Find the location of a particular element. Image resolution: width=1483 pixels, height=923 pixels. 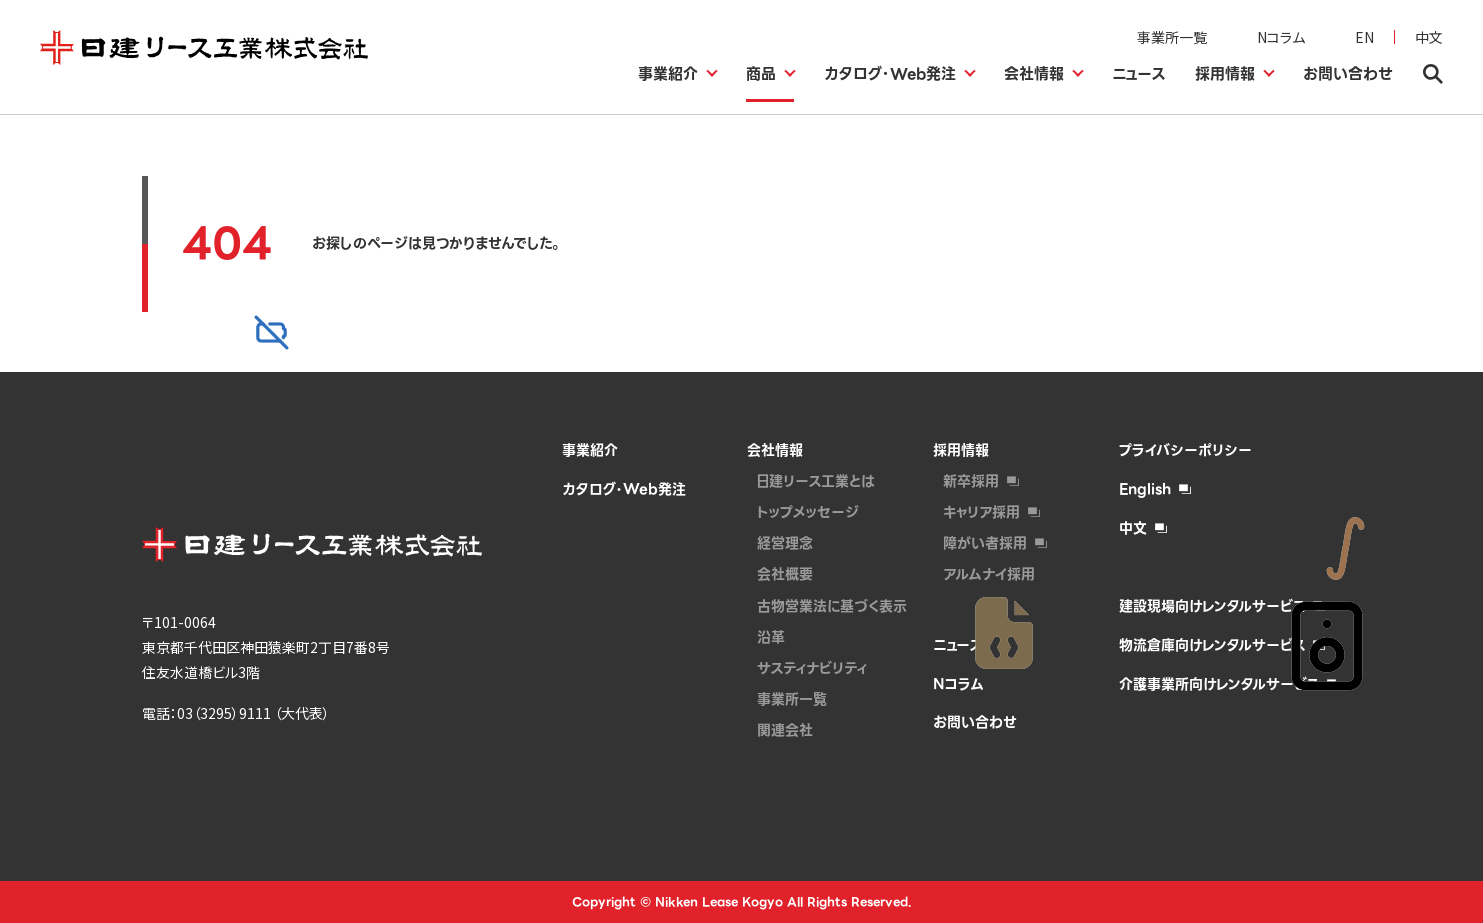

battery unavailable or disconnected is located at coordinates (271, 332).